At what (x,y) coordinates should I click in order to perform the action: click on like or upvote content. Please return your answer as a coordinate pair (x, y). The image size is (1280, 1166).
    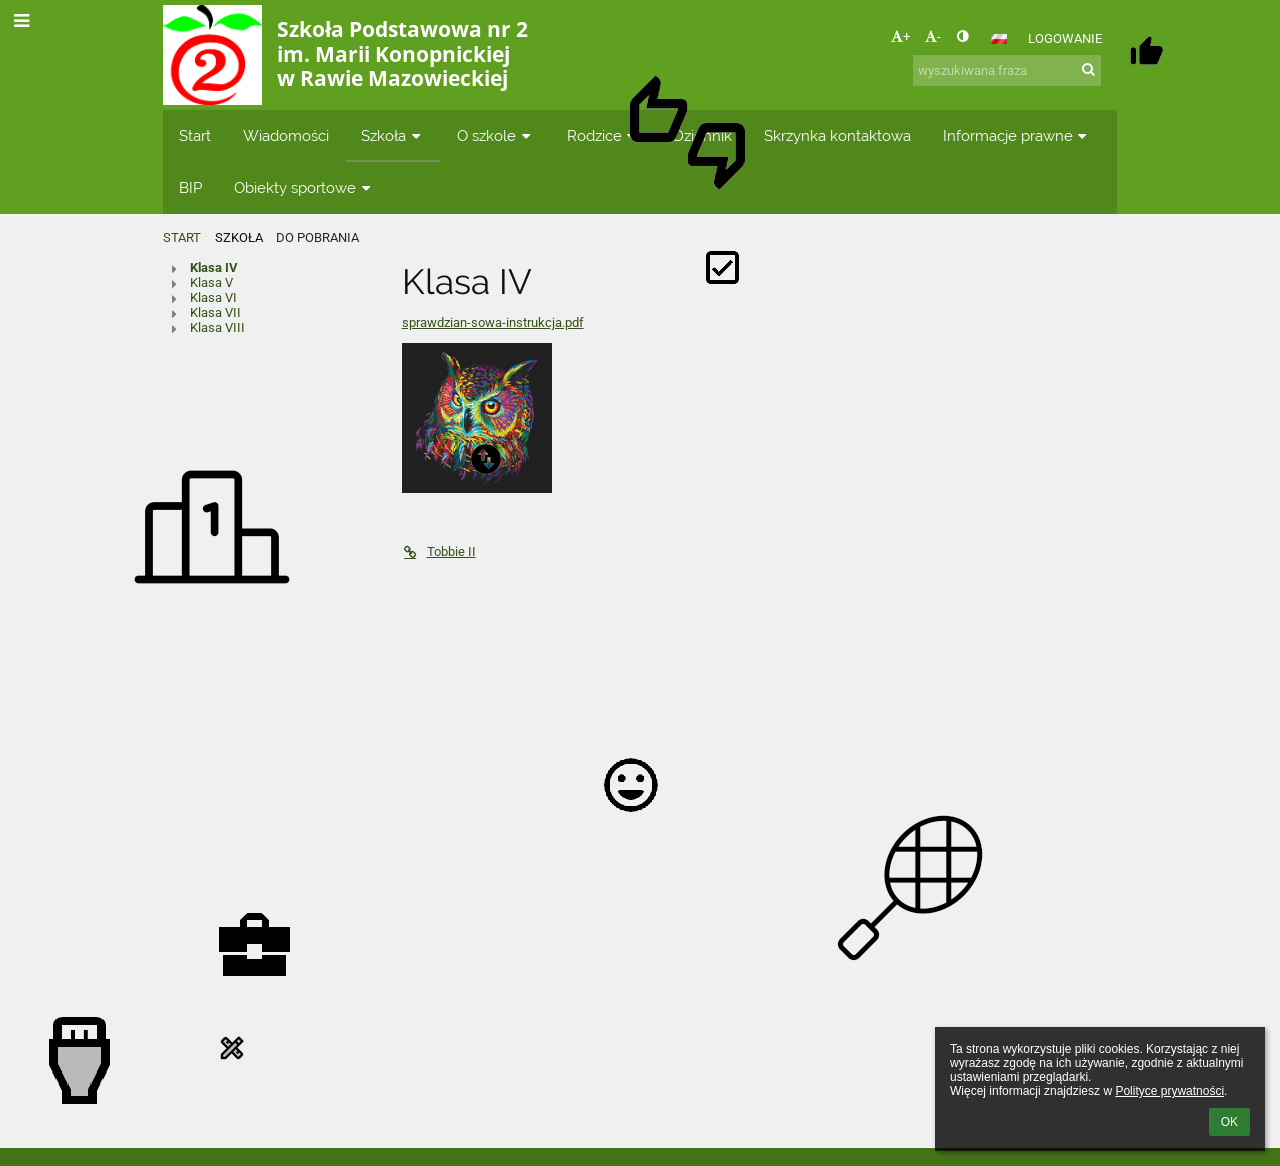
    Looking at the image, I should click on (1146, 51).